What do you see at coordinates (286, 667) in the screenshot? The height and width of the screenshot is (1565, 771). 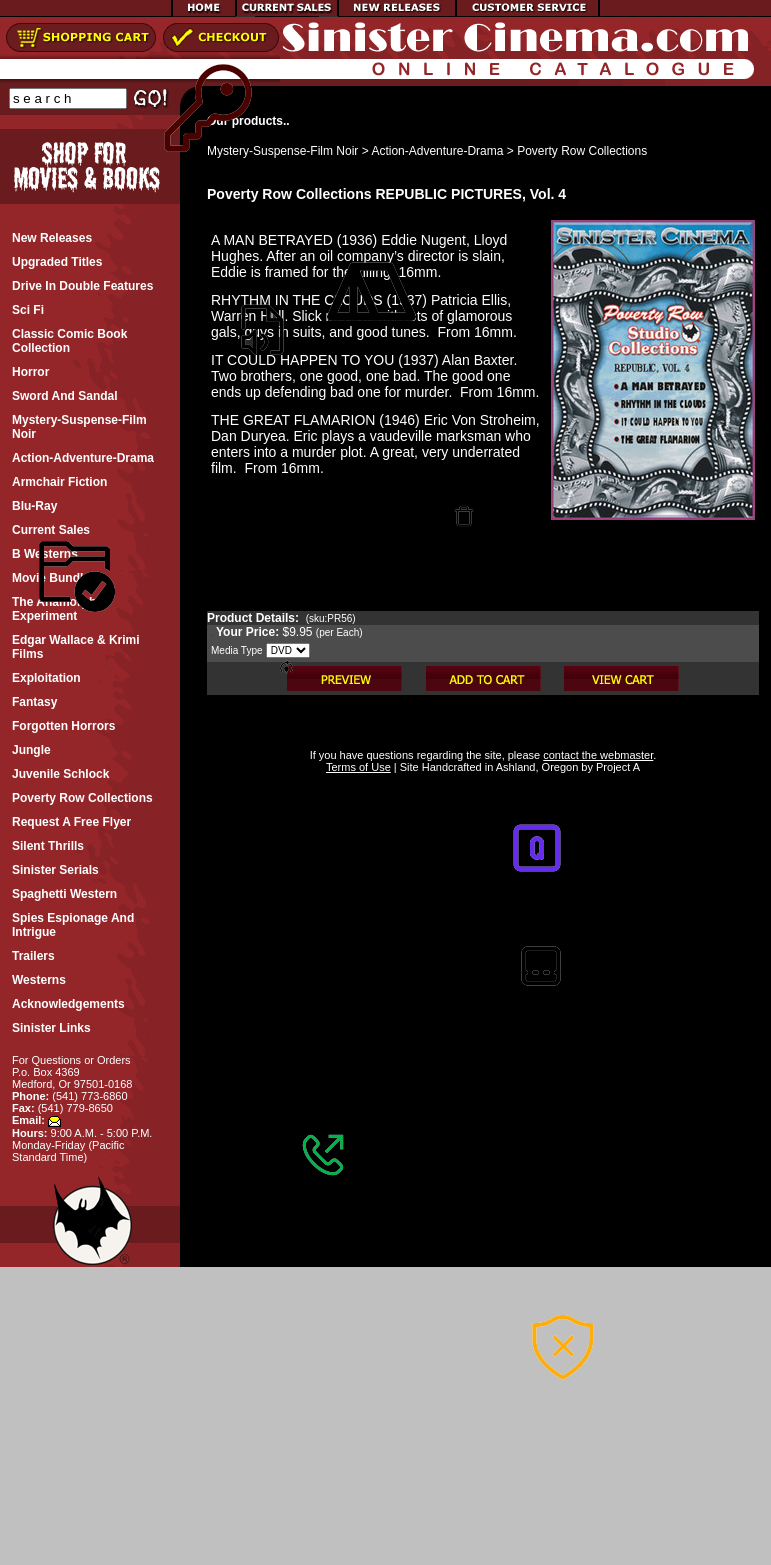 I see `indicates model training in progress` at bounding box center [286, 667].